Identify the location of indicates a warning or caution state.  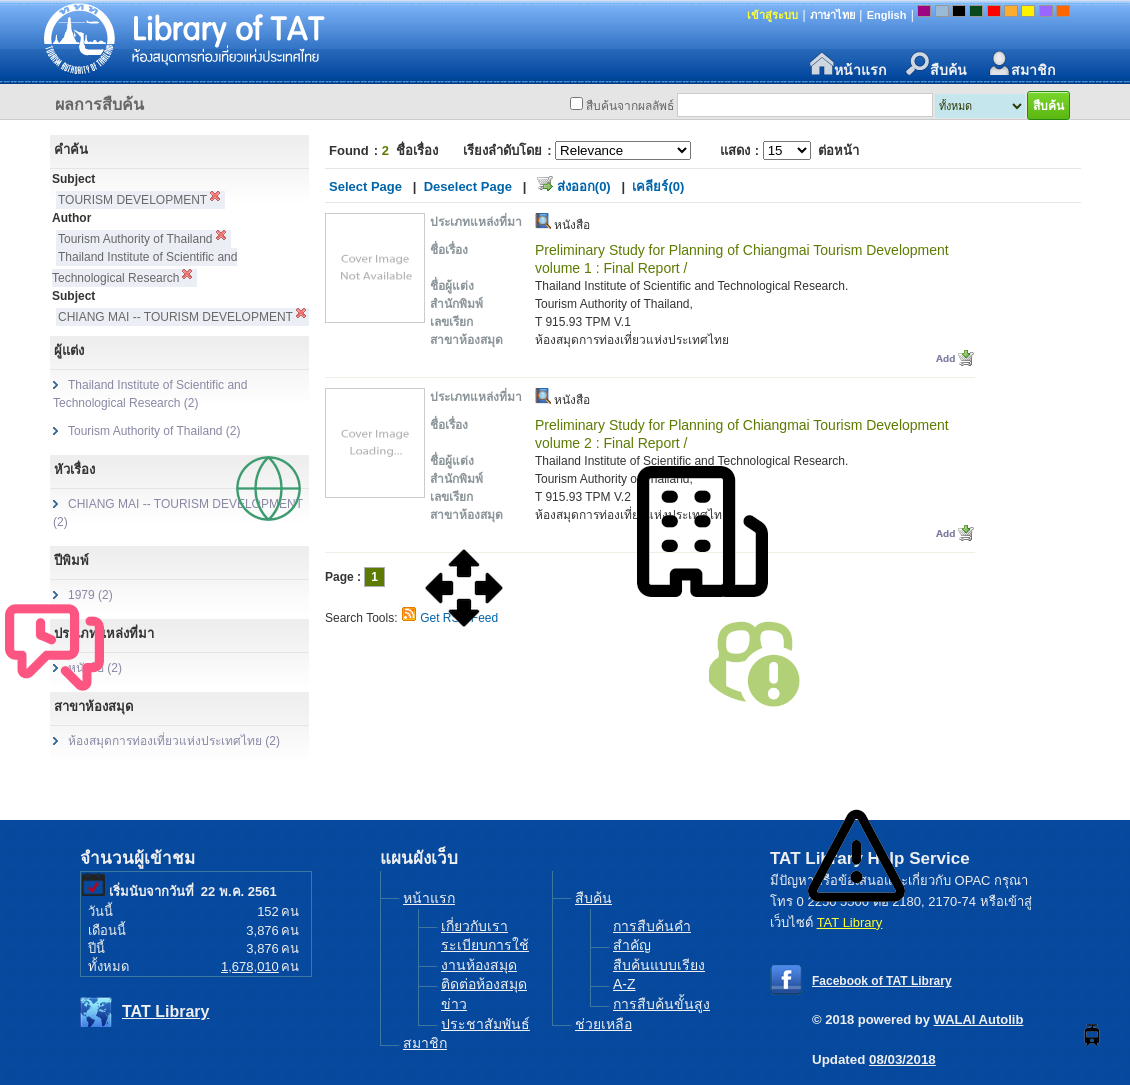
(856, 858).